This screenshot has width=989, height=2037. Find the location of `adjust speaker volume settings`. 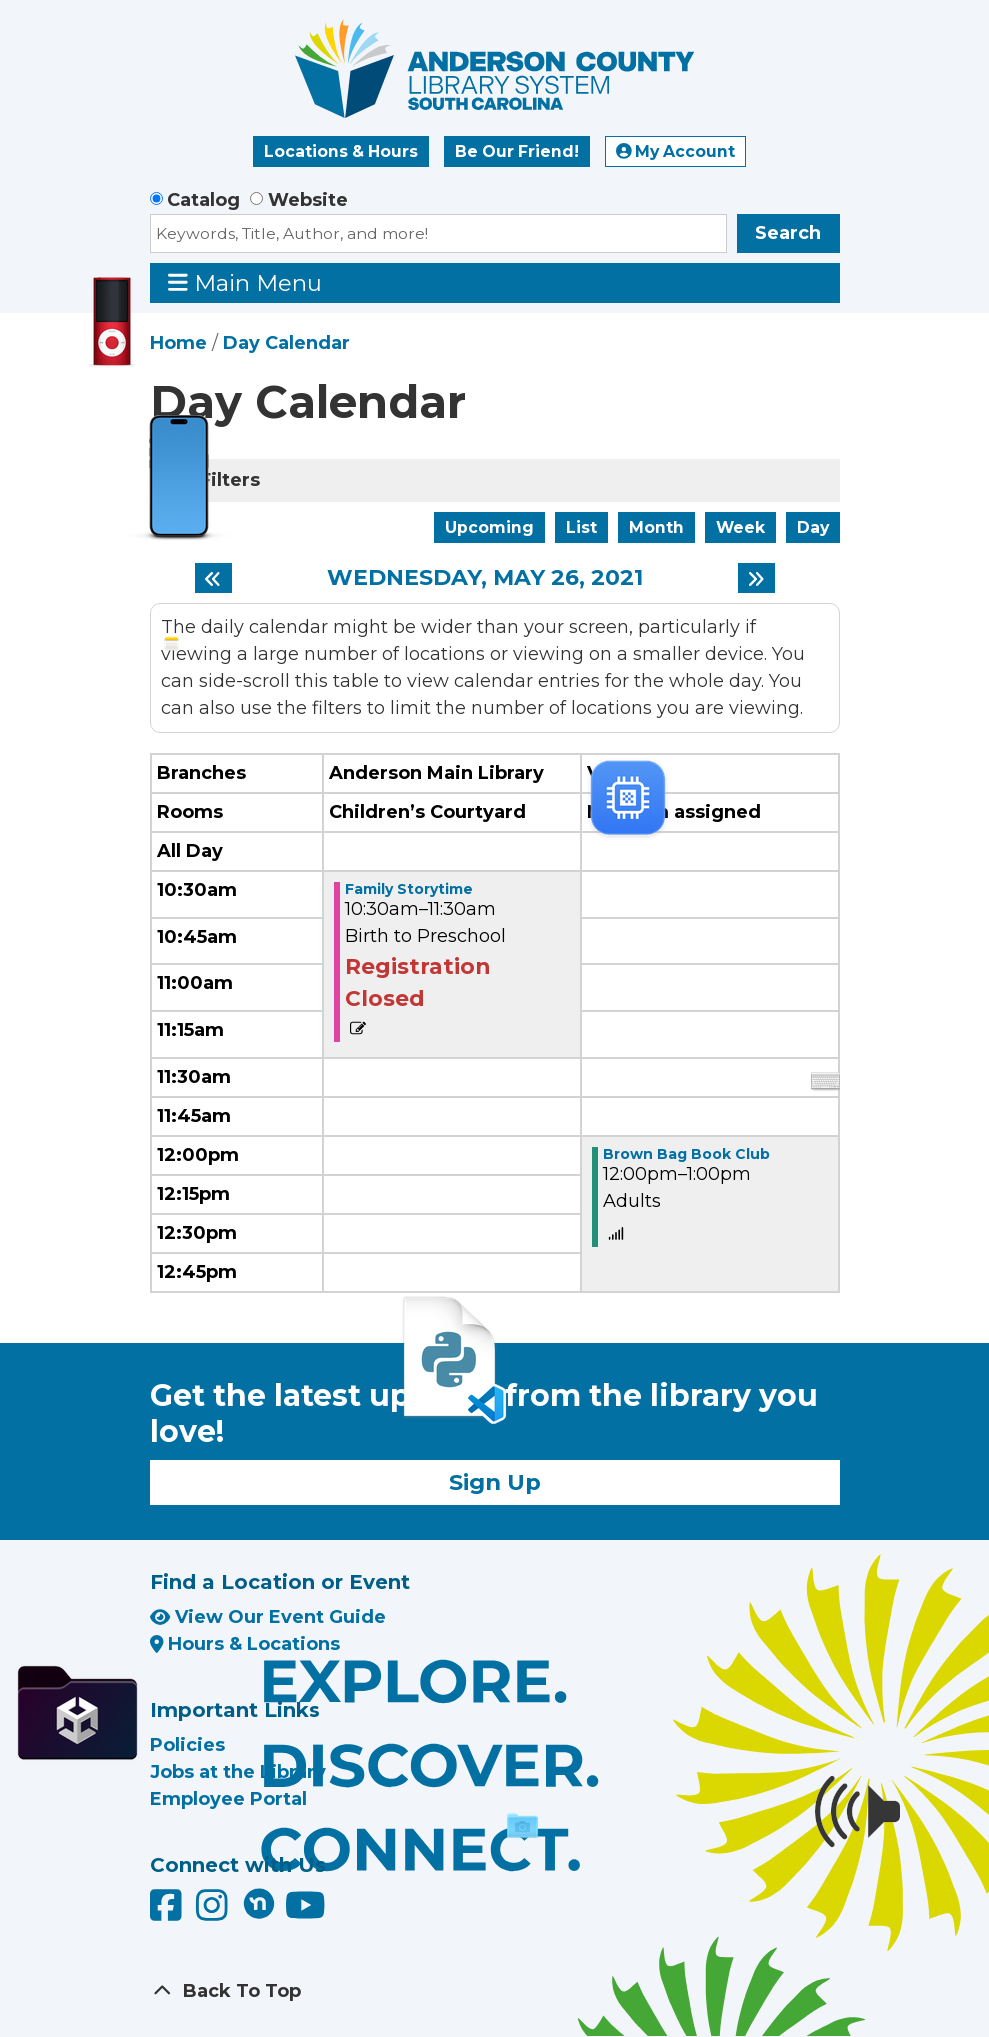

adjust speaker volume settings is located at coordinates (857, 1811).